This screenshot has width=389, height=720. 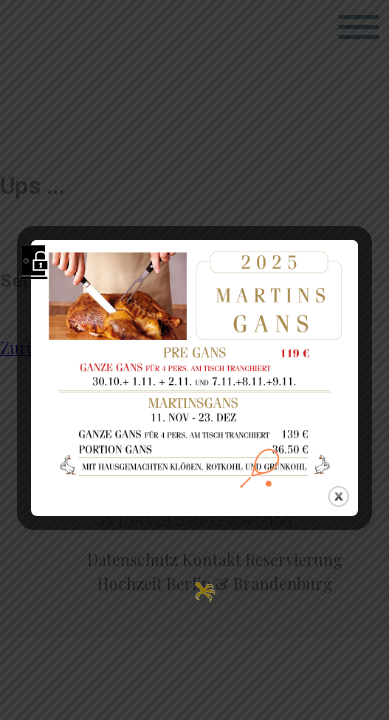 I want to click on select a beast or creature class in a game, so click(x=205, y=592).